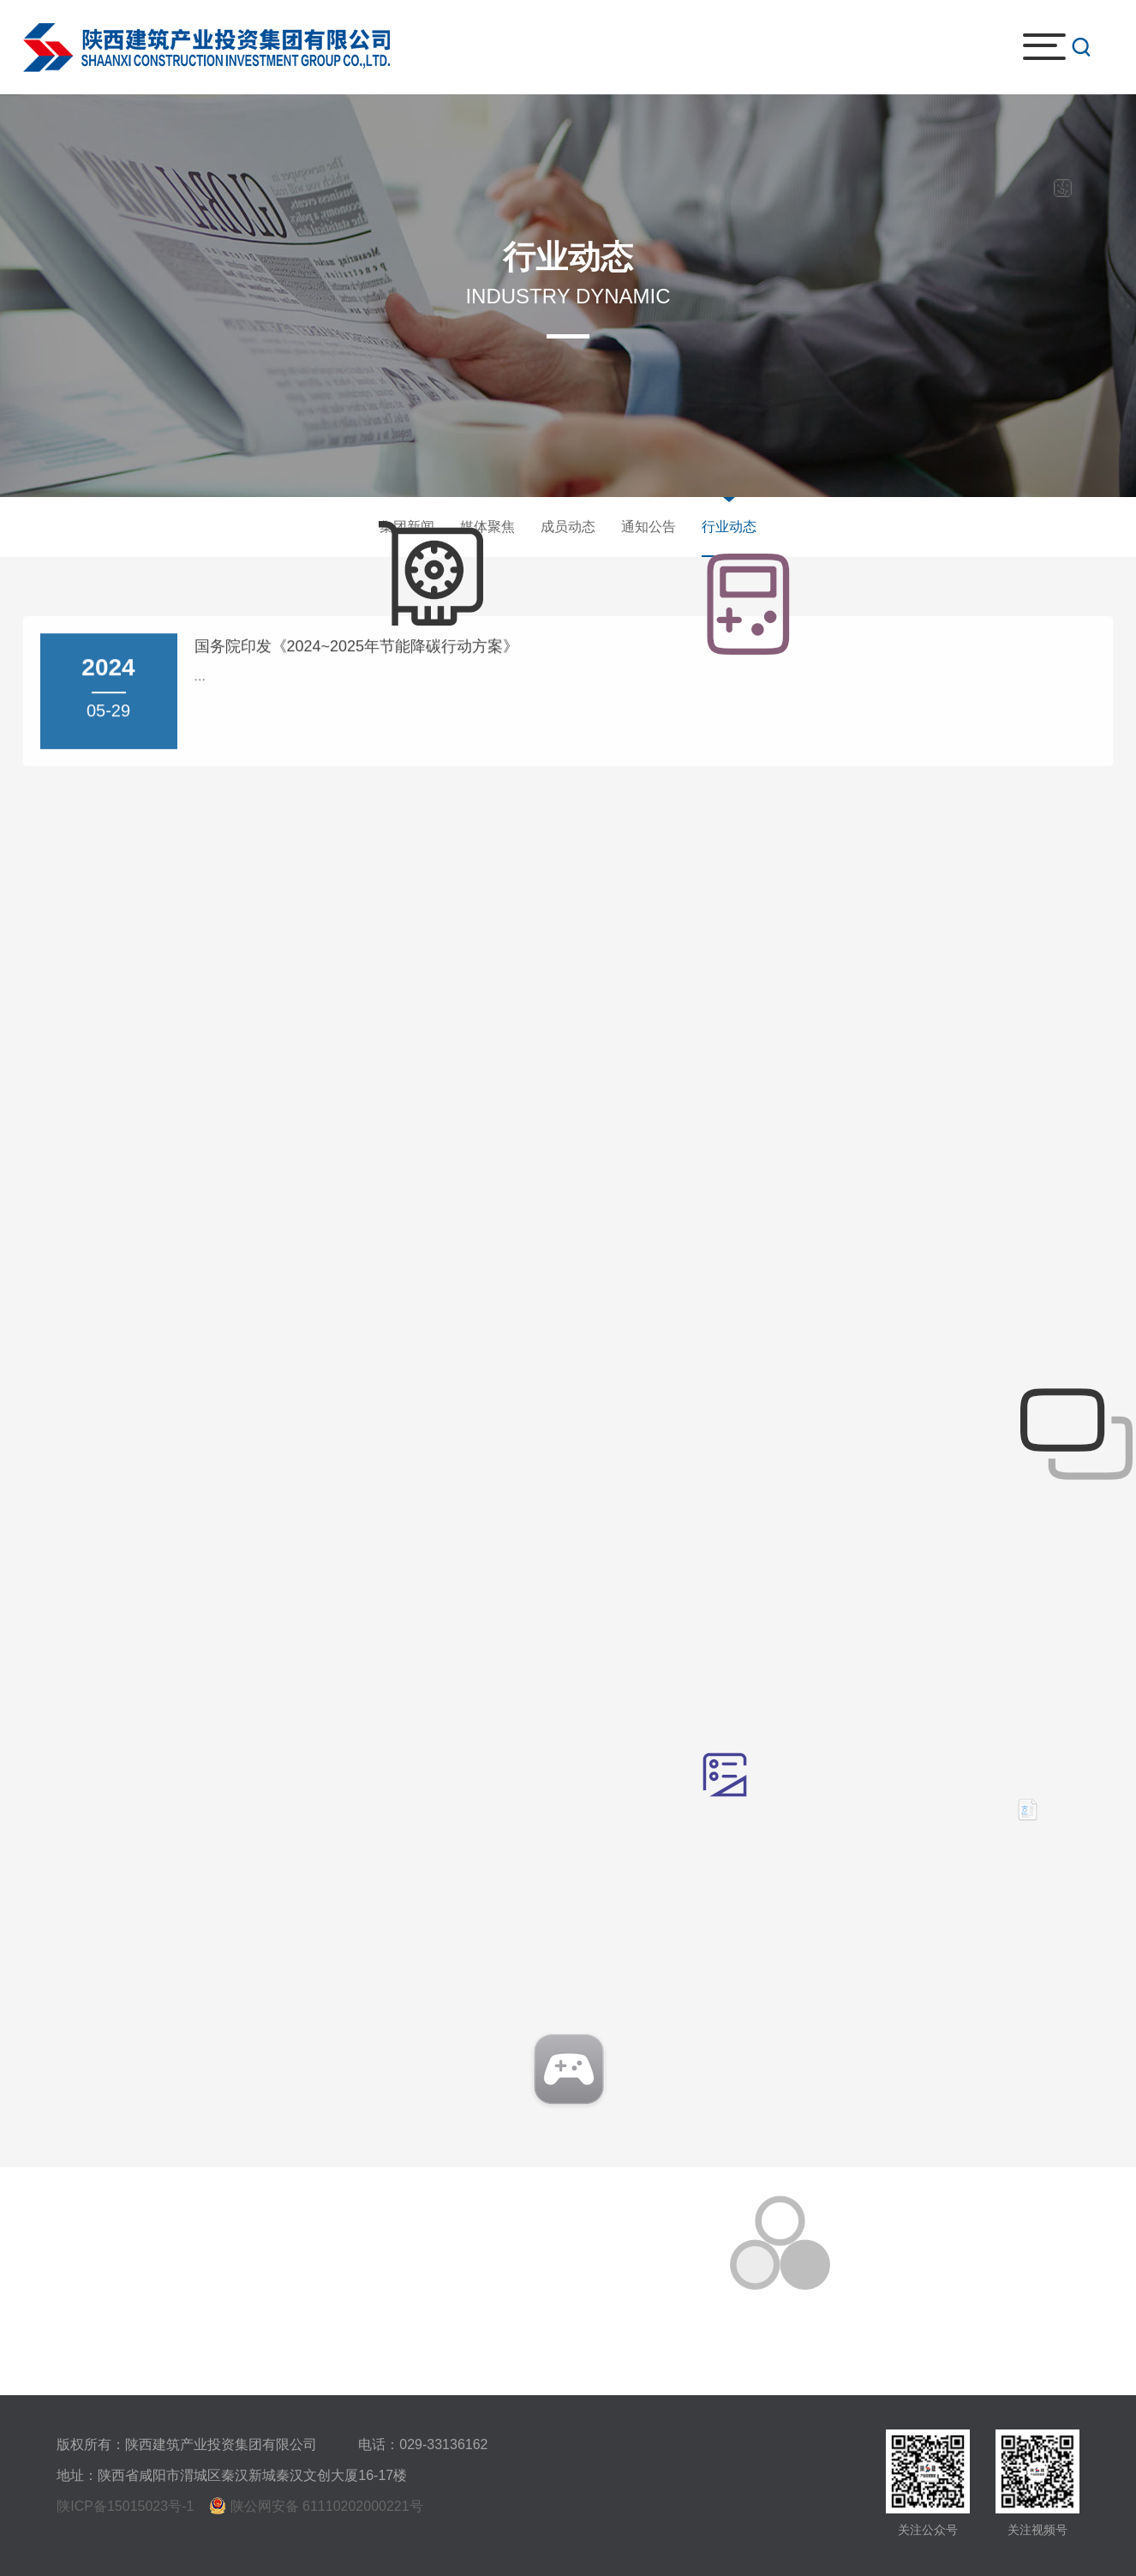 Image resolution: width=1136 pixels, height=2576 pixels. Describe the element at coordinates (1062, 188) in the screenshot. I see `open file manager` at that location.